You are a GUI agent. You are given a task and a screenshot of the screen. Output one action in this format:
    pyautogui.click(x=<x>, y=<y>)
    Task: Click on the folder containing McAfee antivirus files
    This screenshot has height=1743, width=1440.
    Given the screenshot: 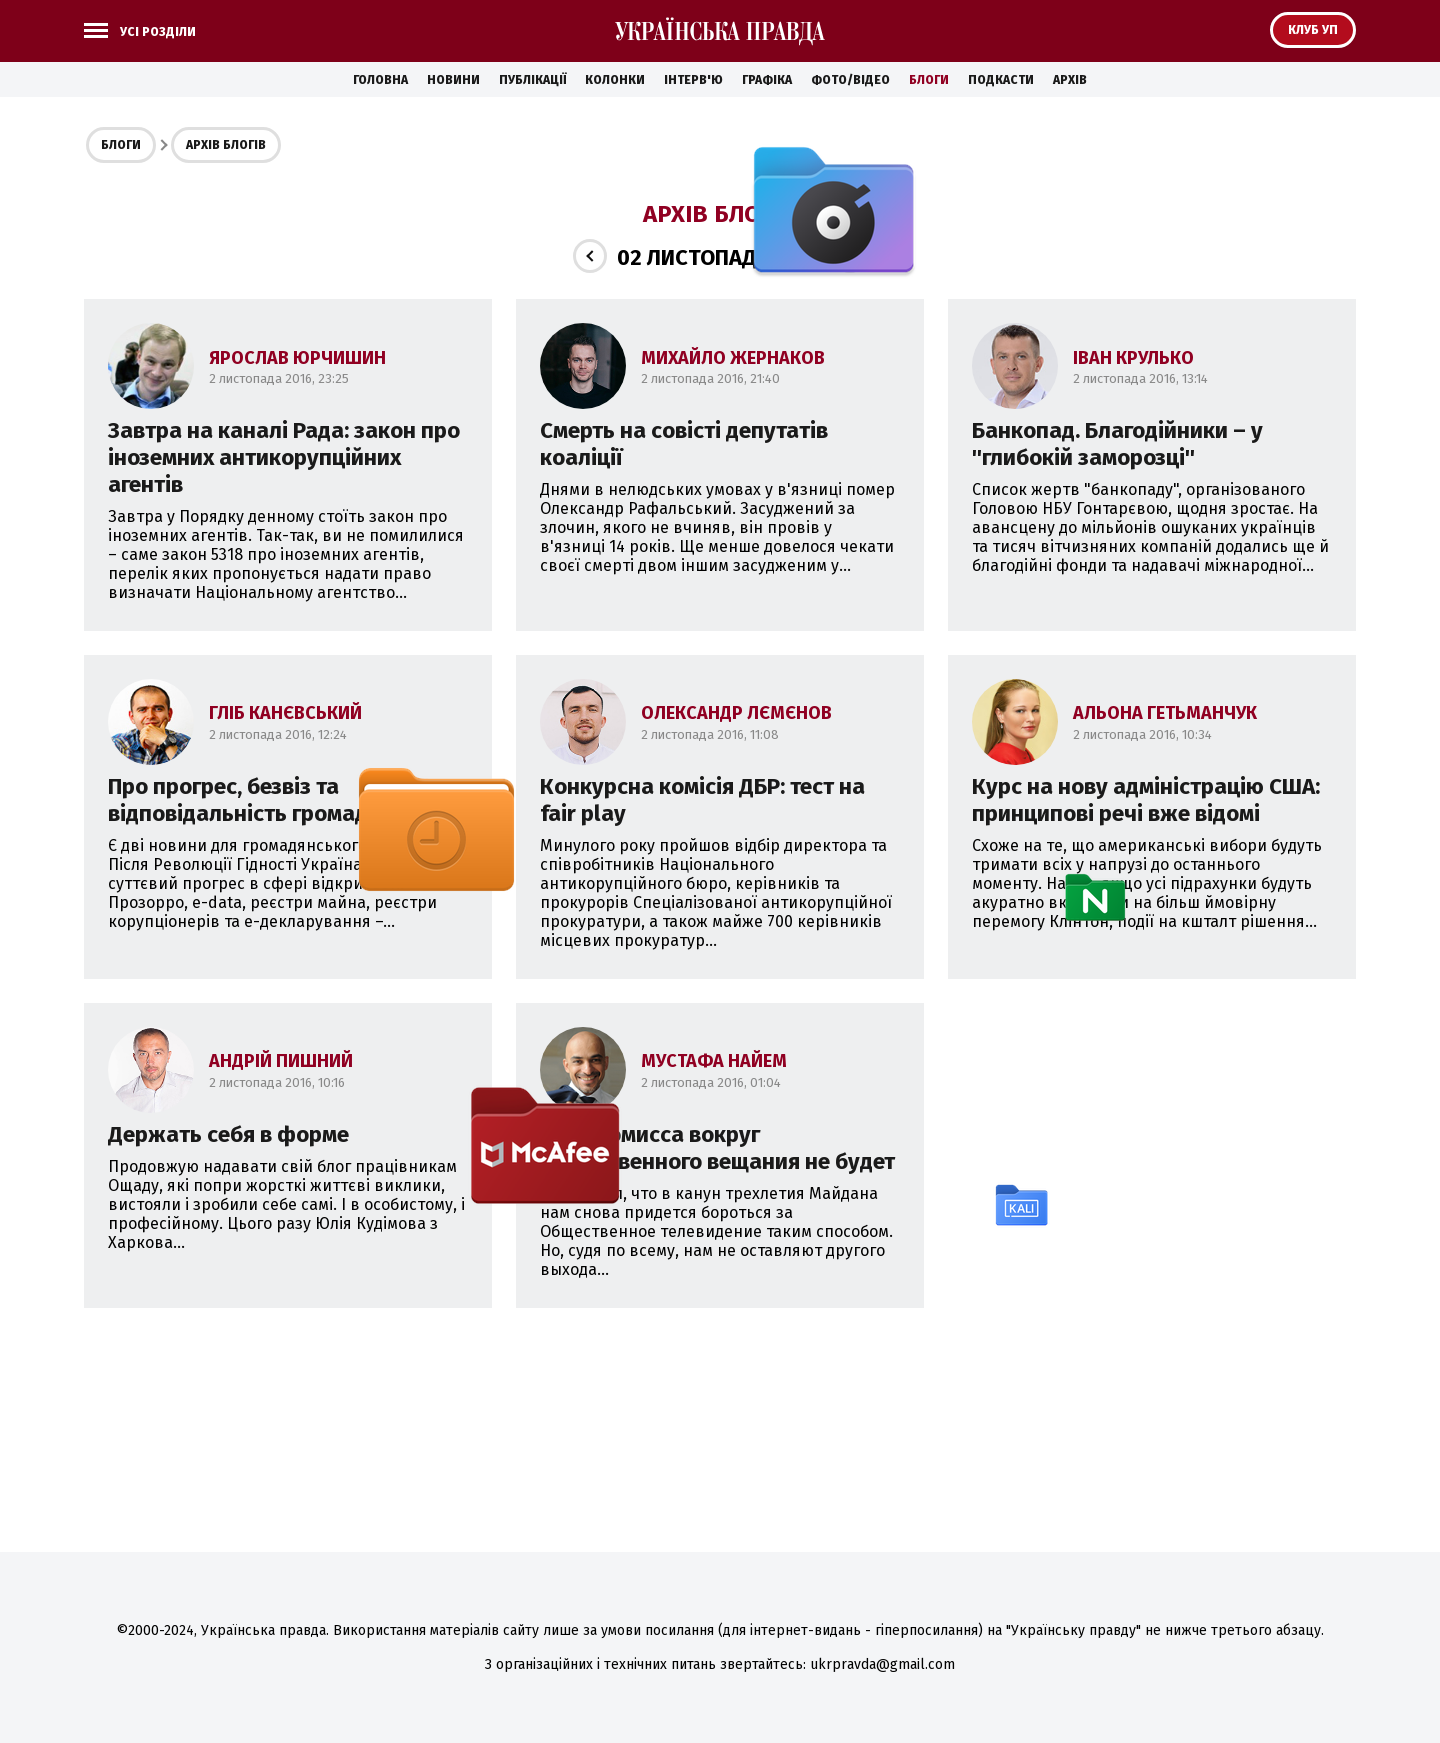 What is the action you would take?
    pyautogui.click(x=544, y=1149)
    